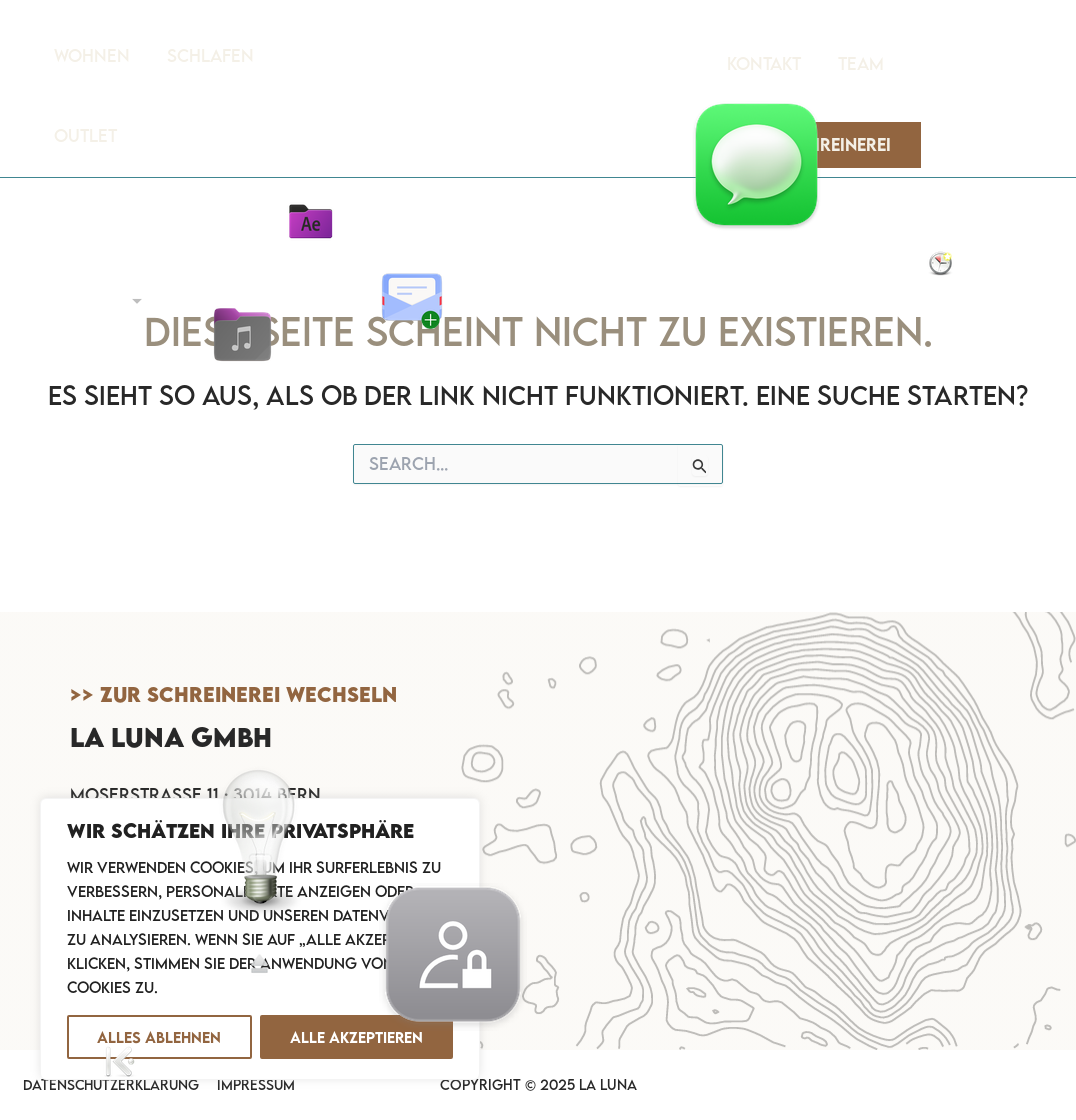 The height and width of the screenshot is (1120, 1076). I want to click on indicates informational message or tip, so click(261, 842).